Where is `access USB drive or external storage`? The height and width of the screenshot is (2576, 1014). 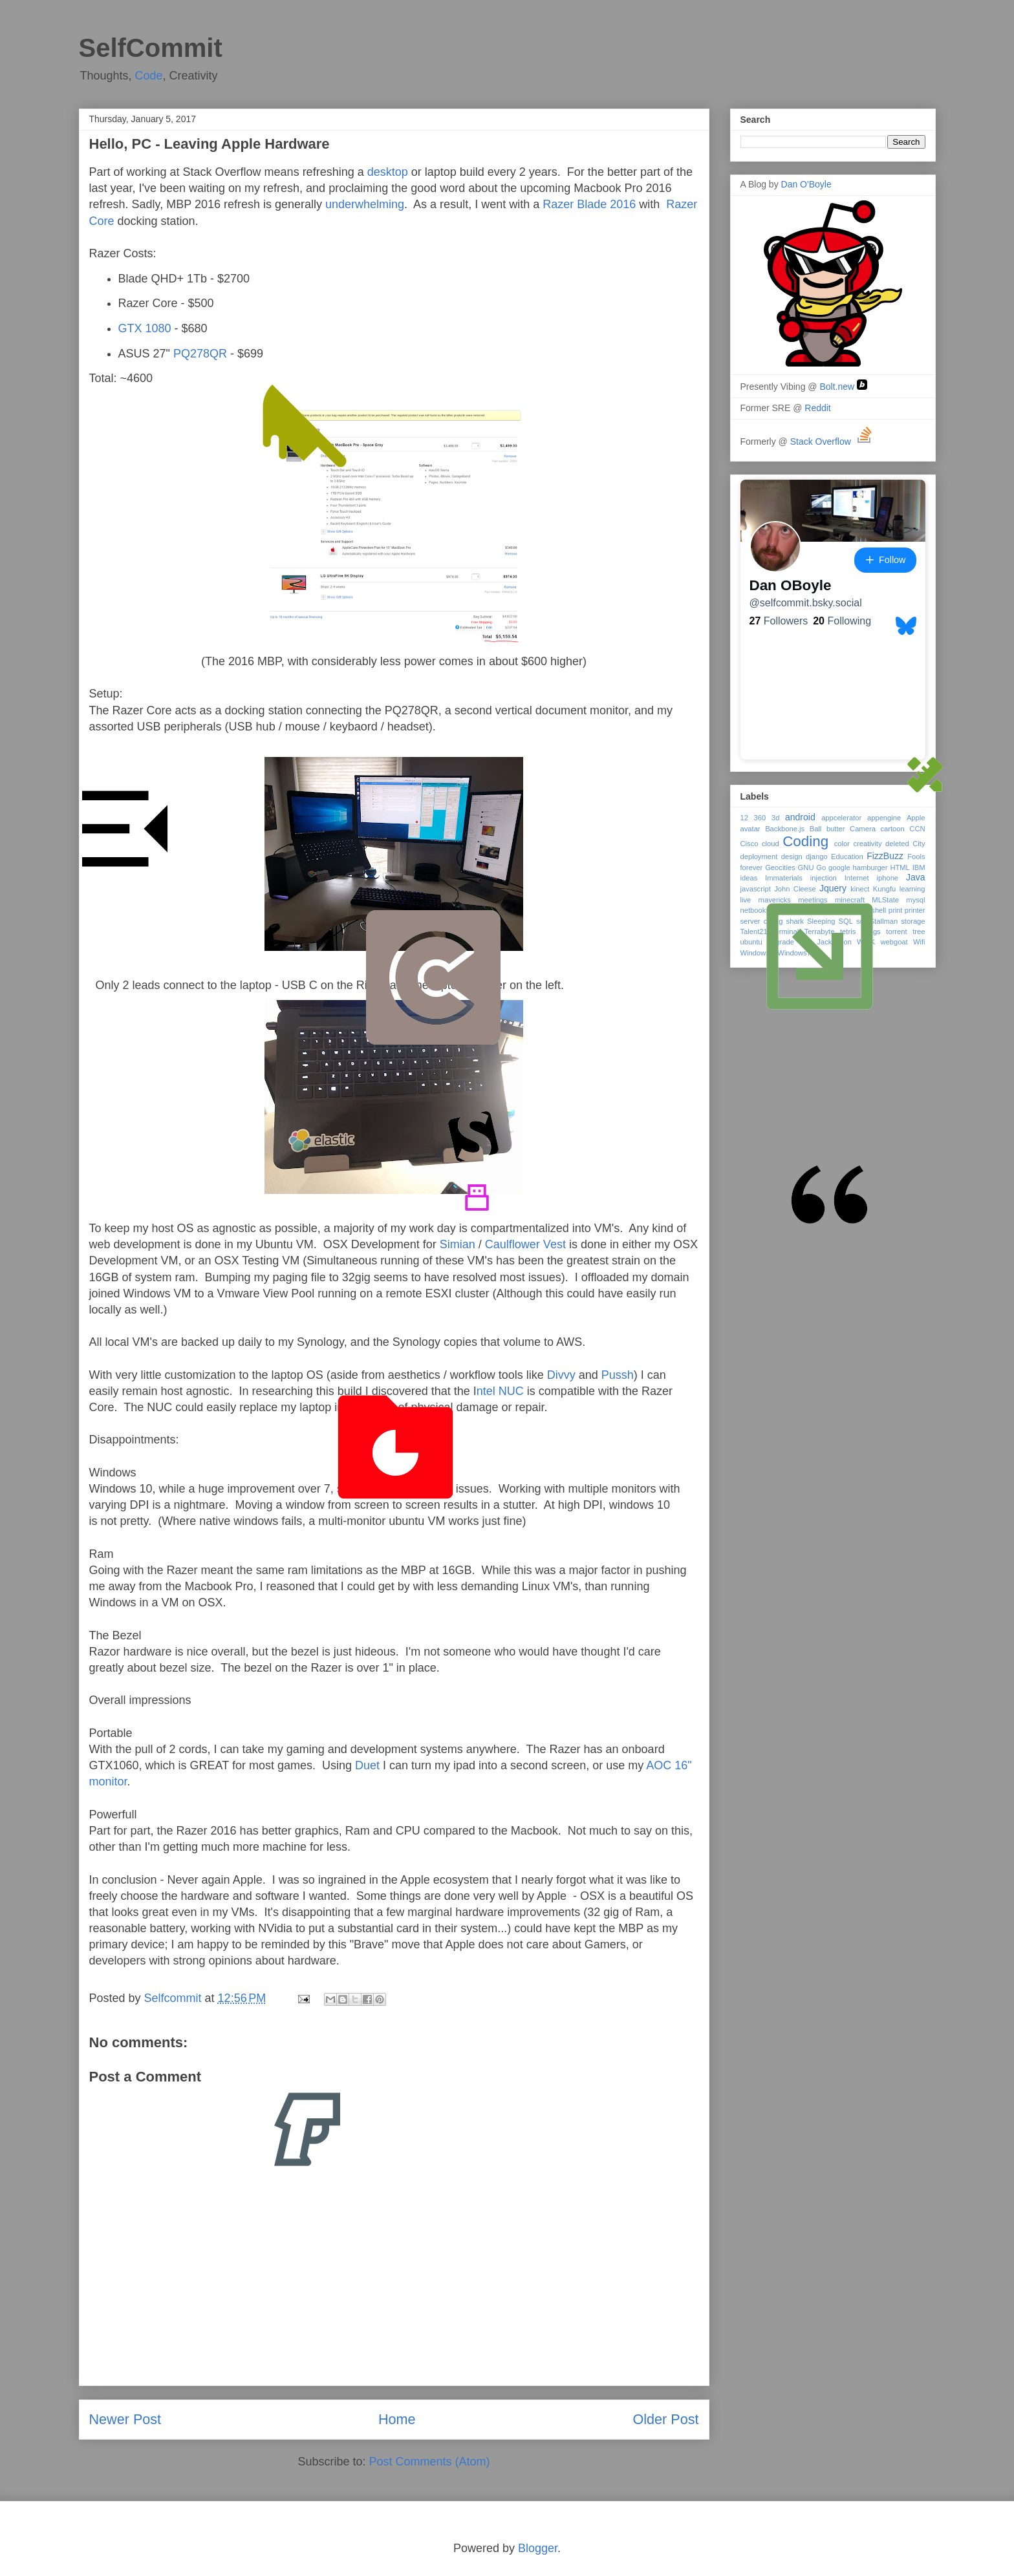 access USB drive or external storage is located at coordinates (477, 1197).